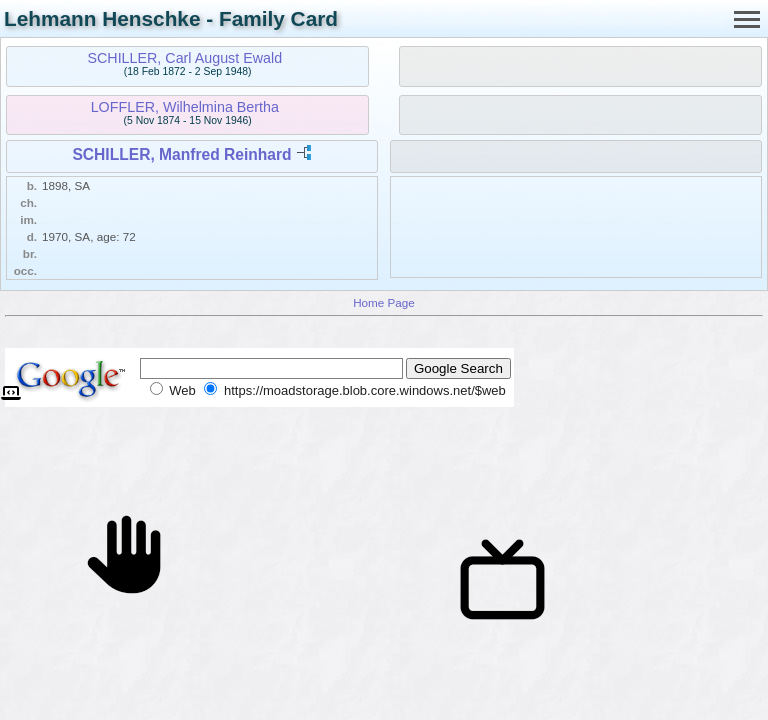 Image resolution: width=768 pixels, height=720 pixels. Describe the element at coordinates (11, 393) in the screenshot. I see `open code editor or development environment` at that location.